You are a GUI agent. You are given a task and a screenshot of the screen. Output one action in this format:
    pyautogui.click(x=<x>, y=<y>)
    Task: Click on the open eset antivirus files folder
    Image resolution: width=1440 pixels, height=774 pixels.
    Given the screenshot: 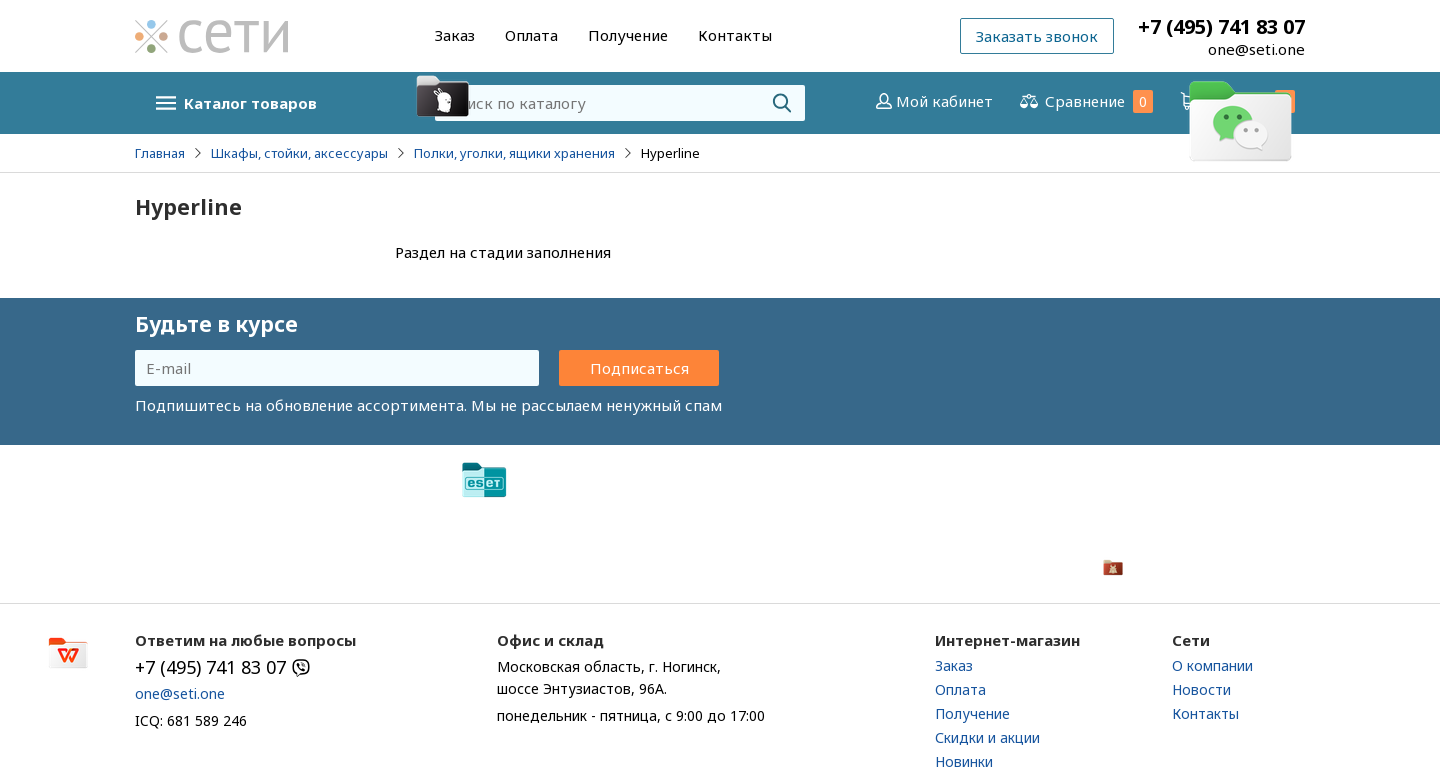 What is the action you would take?
    pyautogui.click(x=484, y=481)
    